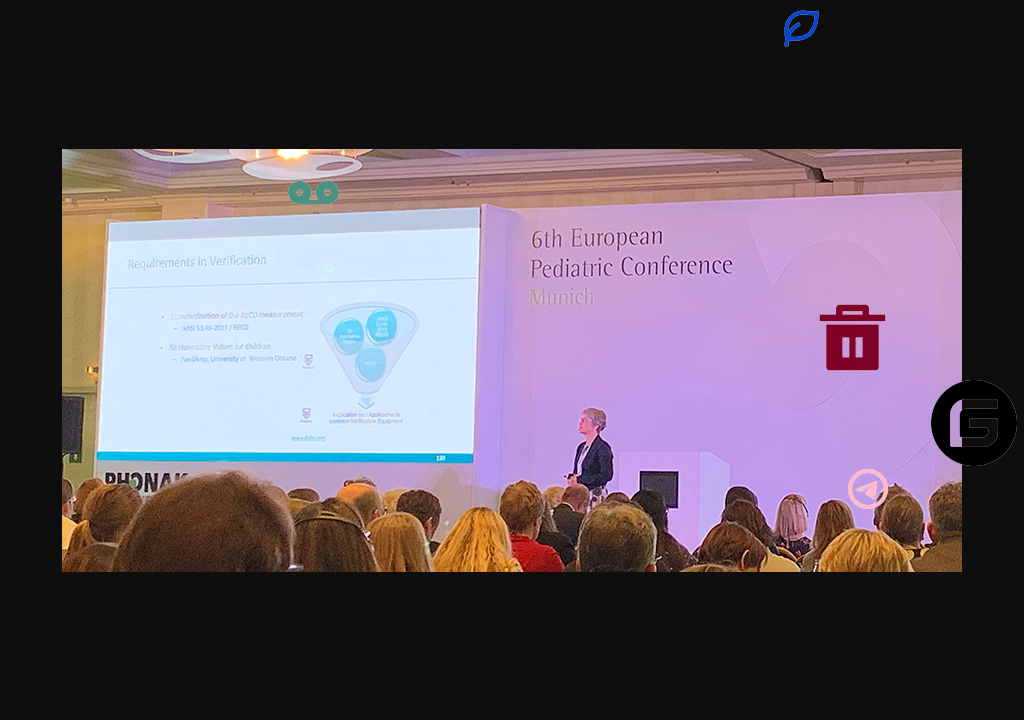  I want to click on delete selected item, so click(852, 337).